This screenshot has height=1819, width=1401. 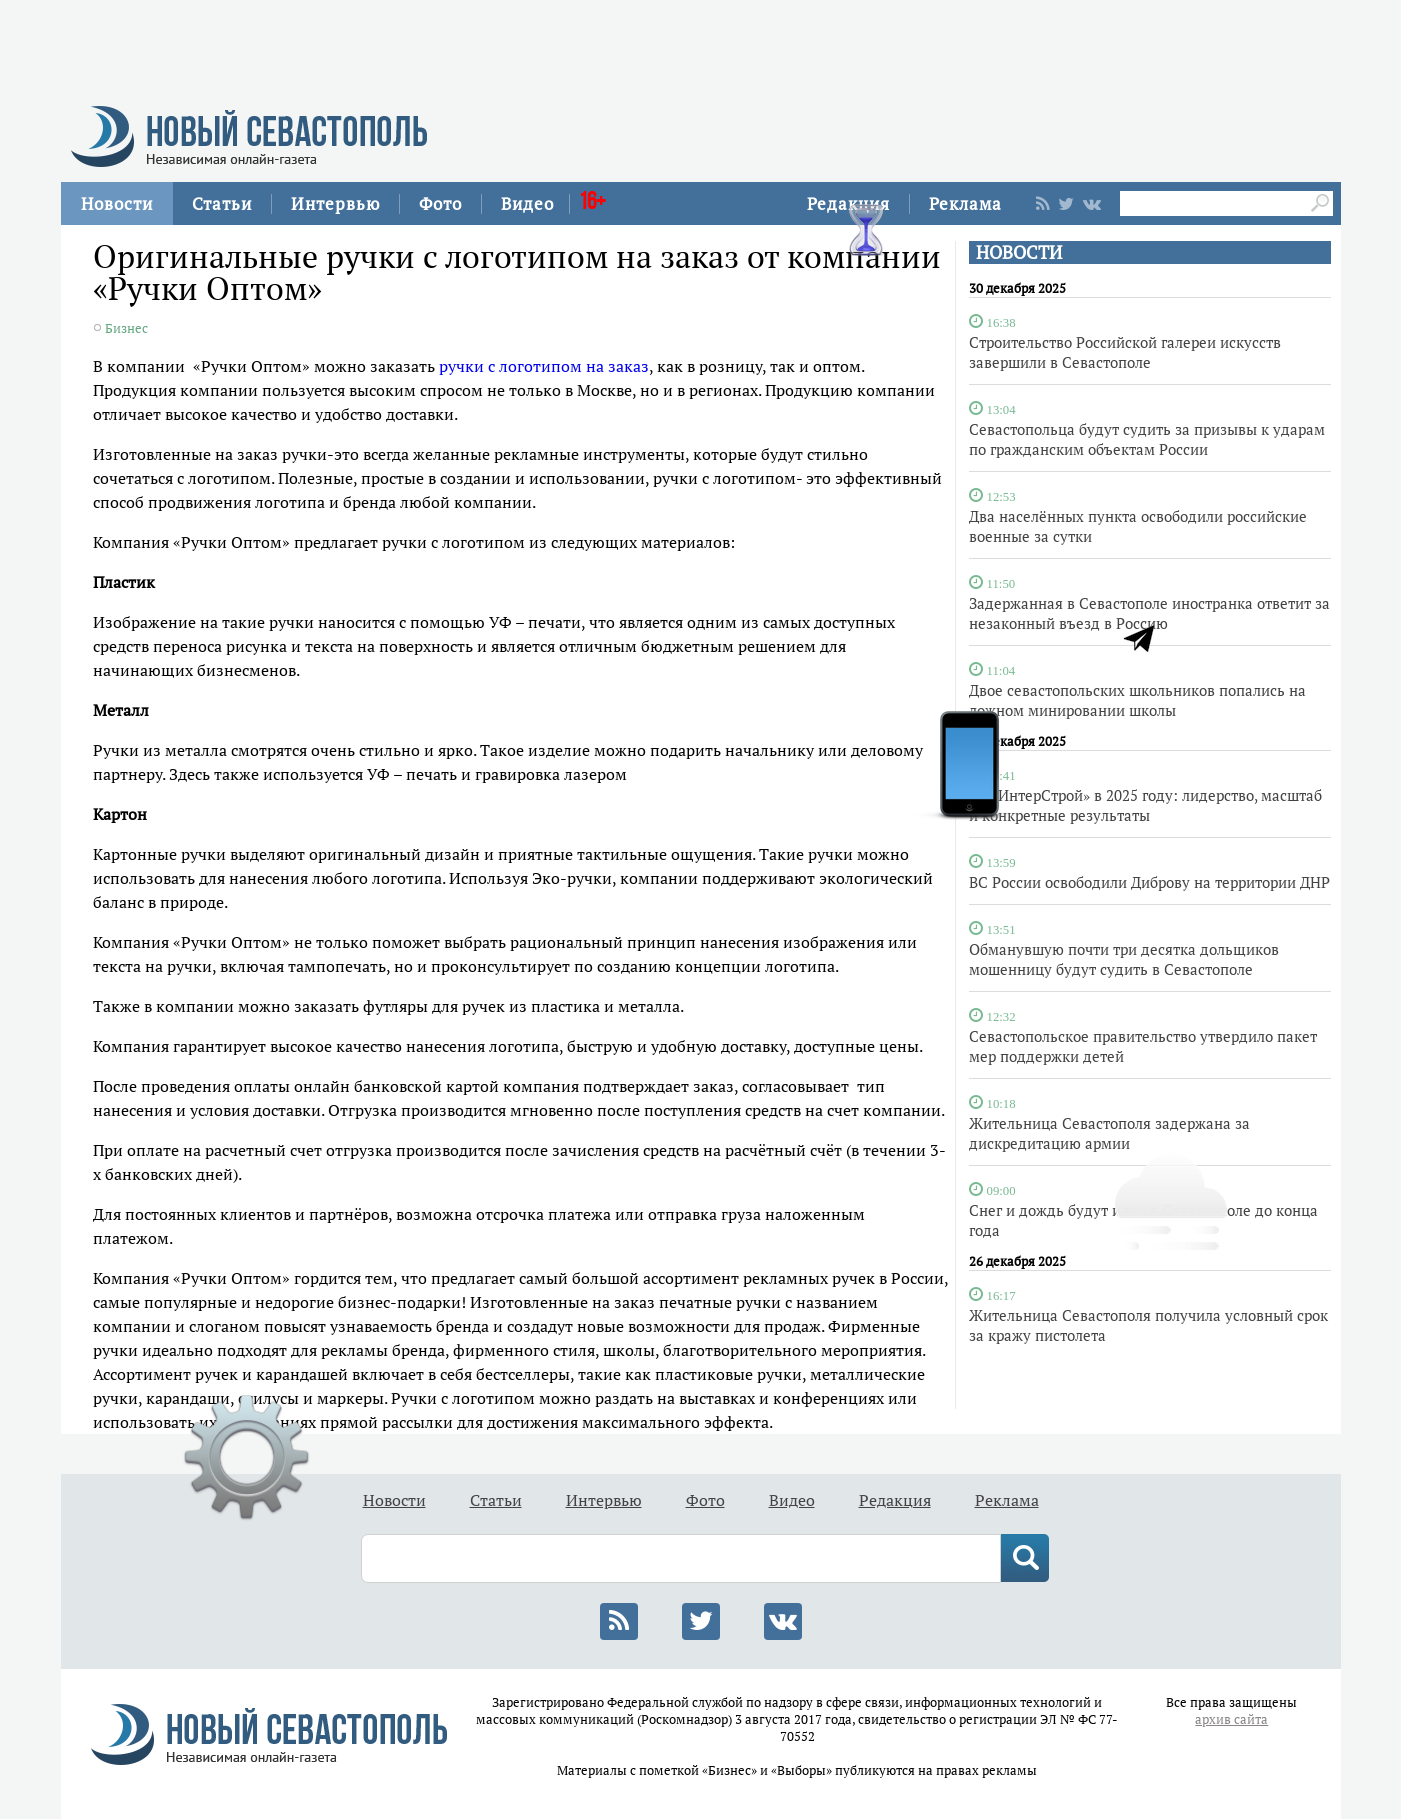 What do you see at coordinates (969, 762) in the screenshot?
I see `access ipod touch device settings` at bounding box center [969, 762].